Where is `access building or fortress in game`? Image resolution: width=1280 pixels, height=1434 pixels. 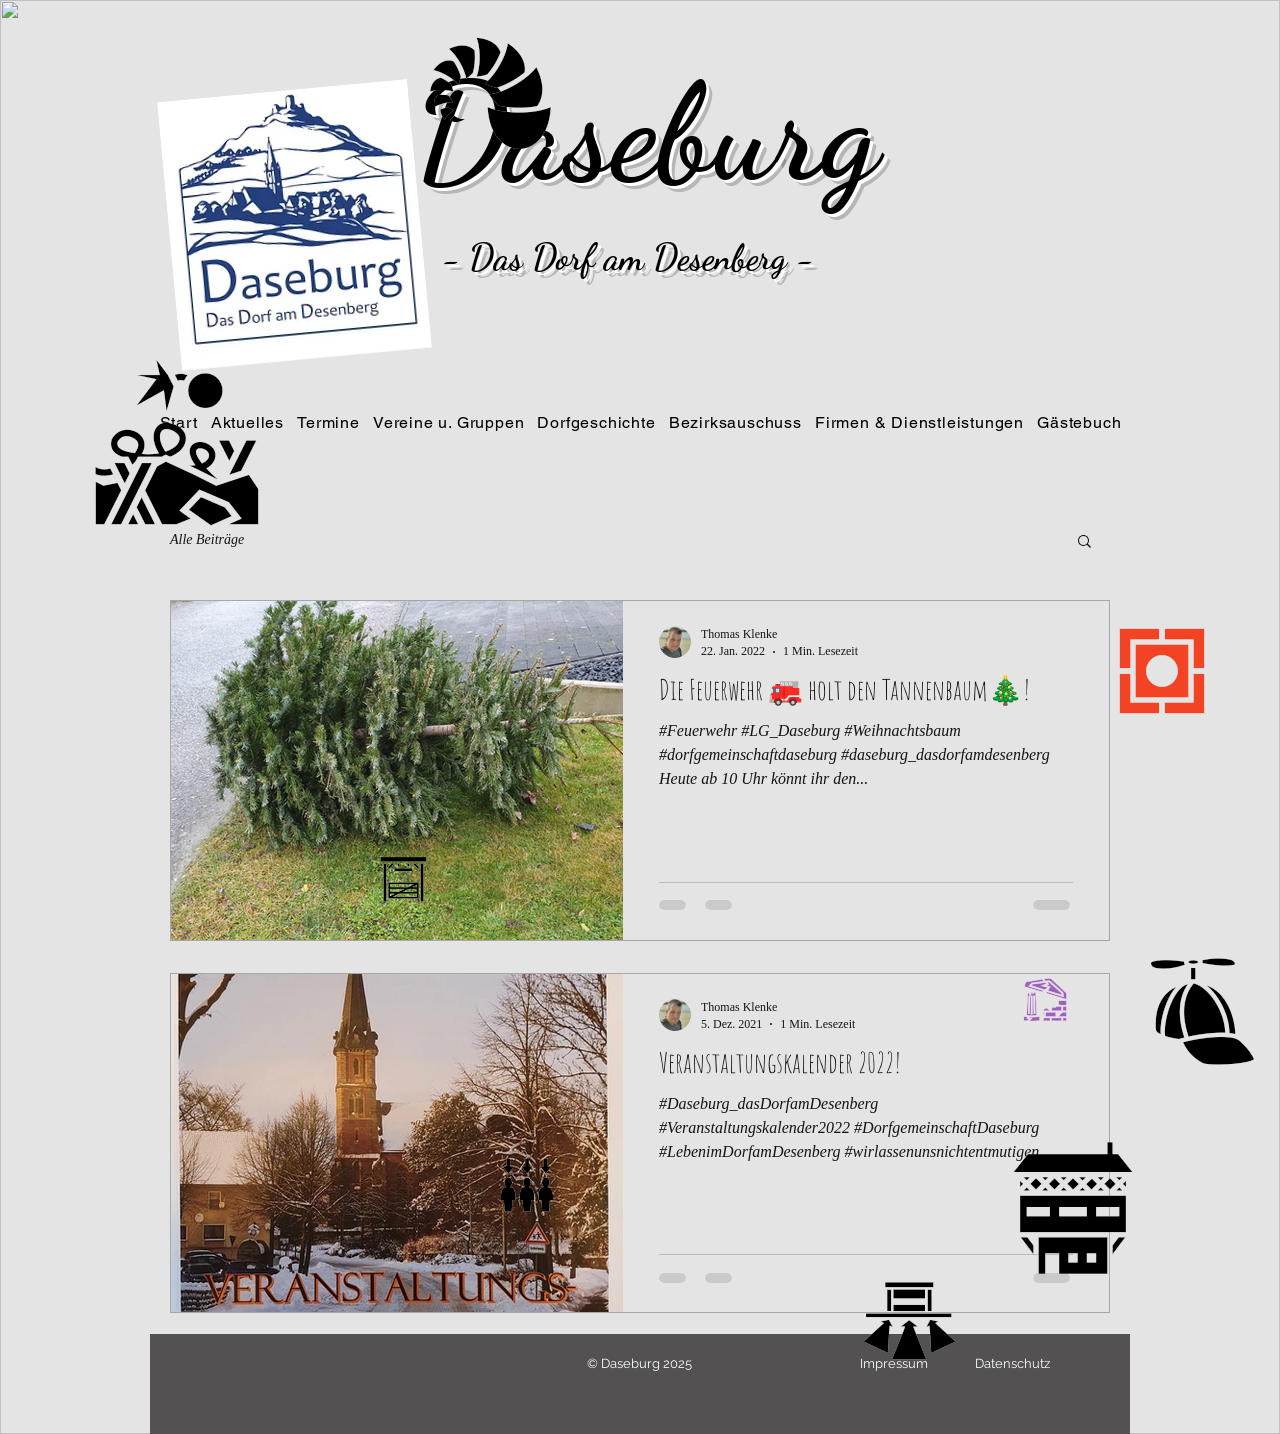 access building or fortress in game is located at coordinates (1073, 1207).